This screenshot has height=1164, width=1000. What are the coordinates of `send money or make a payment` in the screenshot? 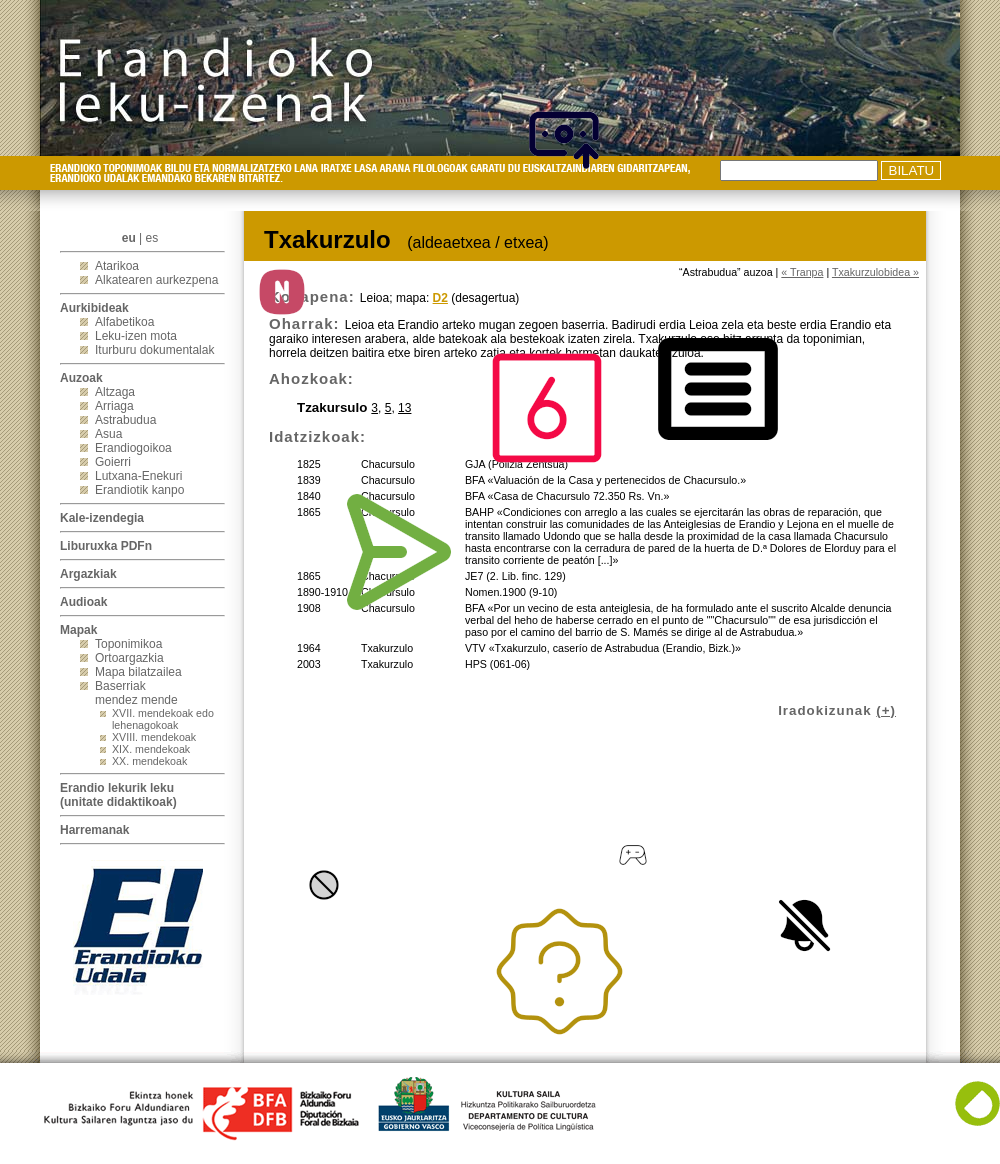 It's located at (564, 134).